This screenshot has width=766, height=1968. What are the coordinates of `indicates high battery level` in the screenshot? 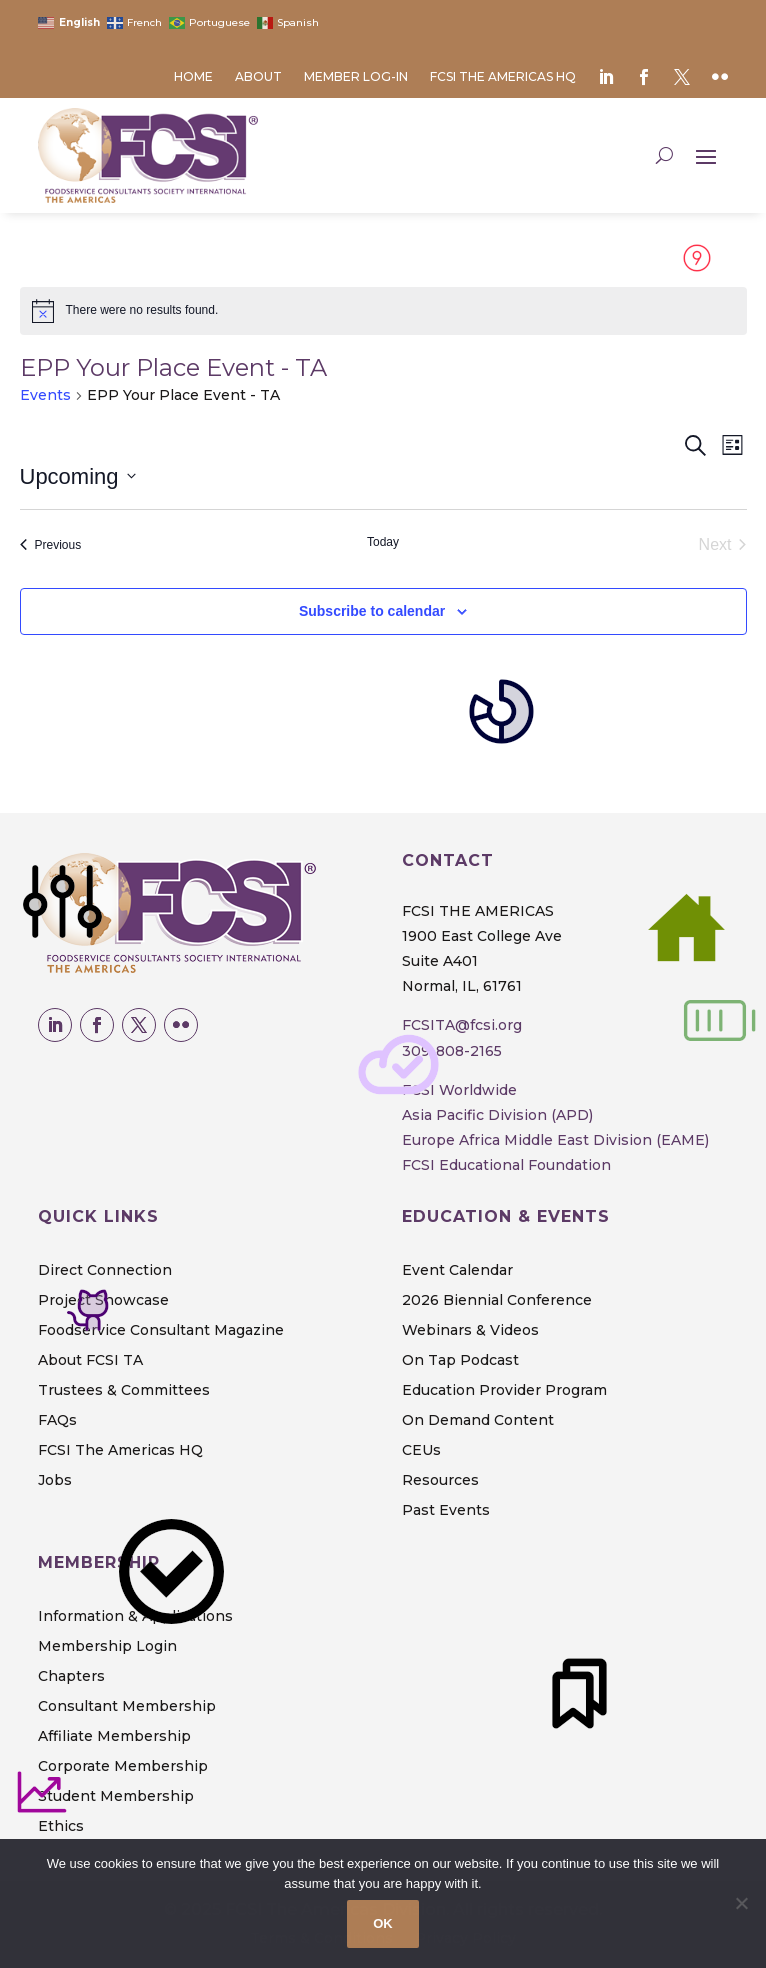 It's located at (718, 1020).